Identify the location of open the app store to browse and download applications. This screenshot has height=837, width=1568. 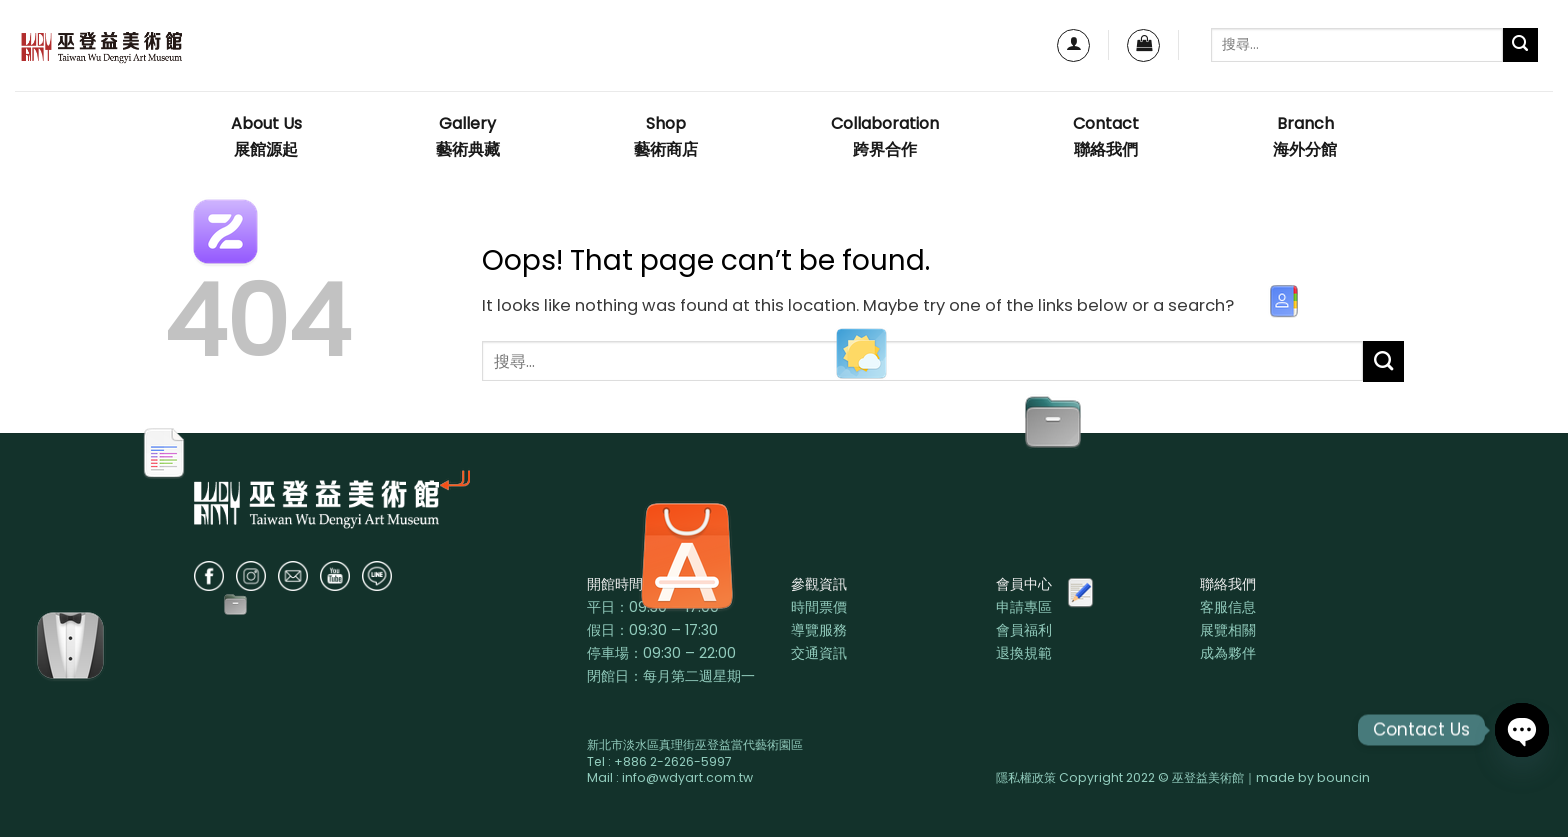
(687, 556).